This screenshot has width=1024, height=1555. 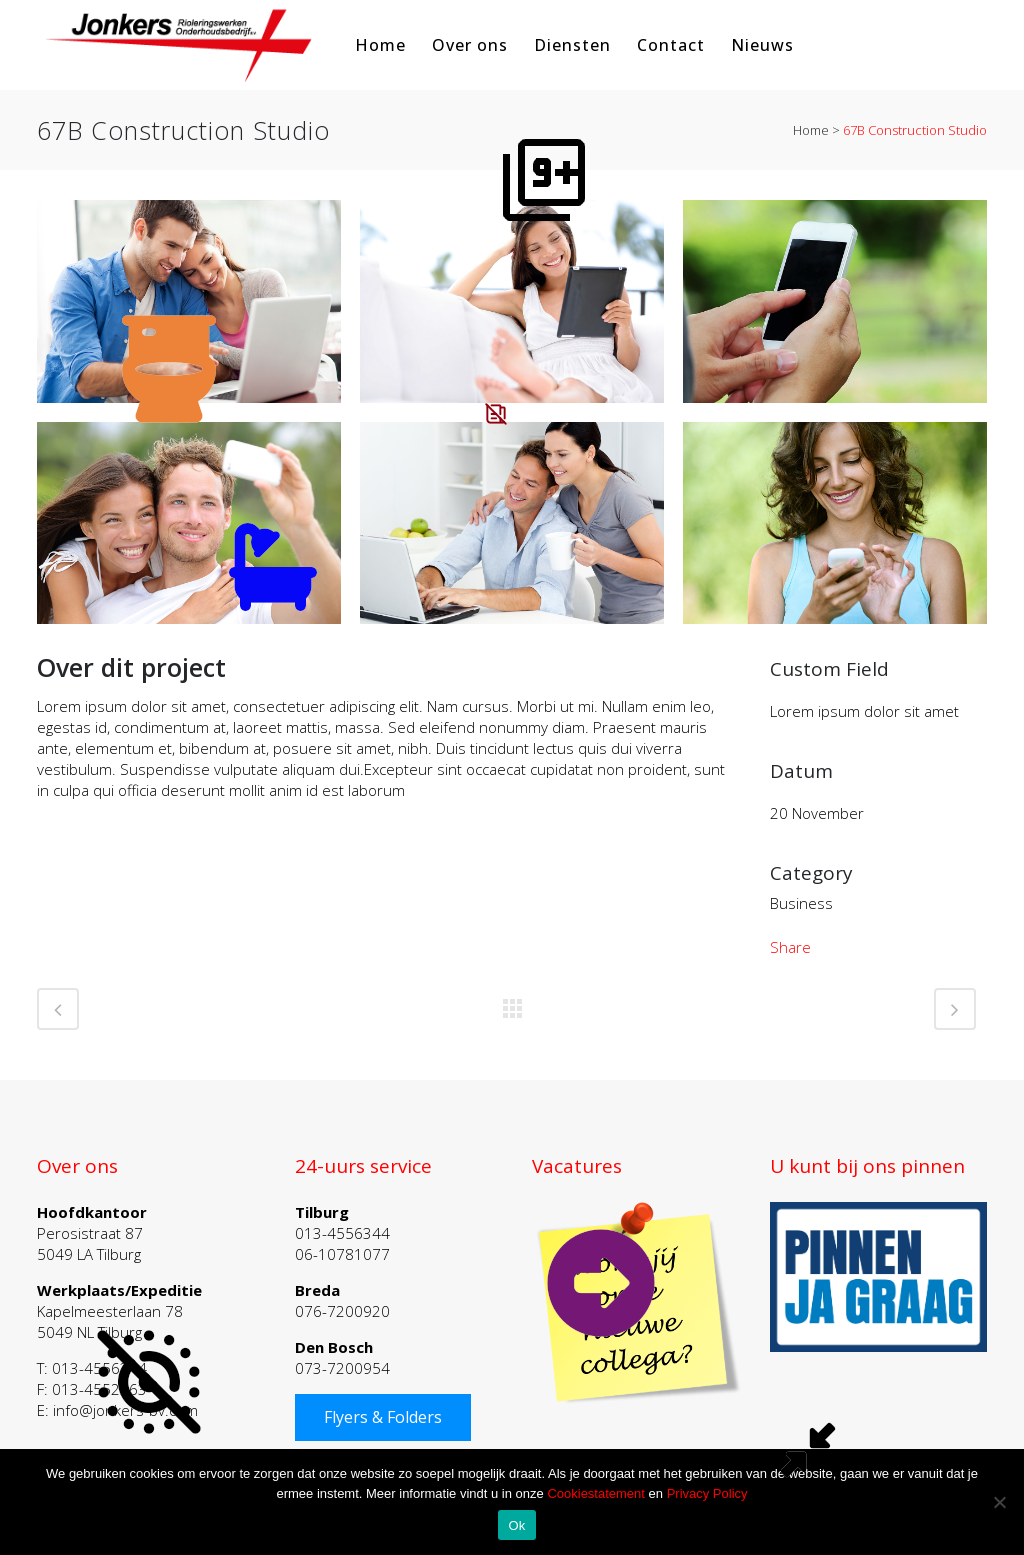 I want to click on indicates restroom or bathroom location, so click(x=169, y=369).